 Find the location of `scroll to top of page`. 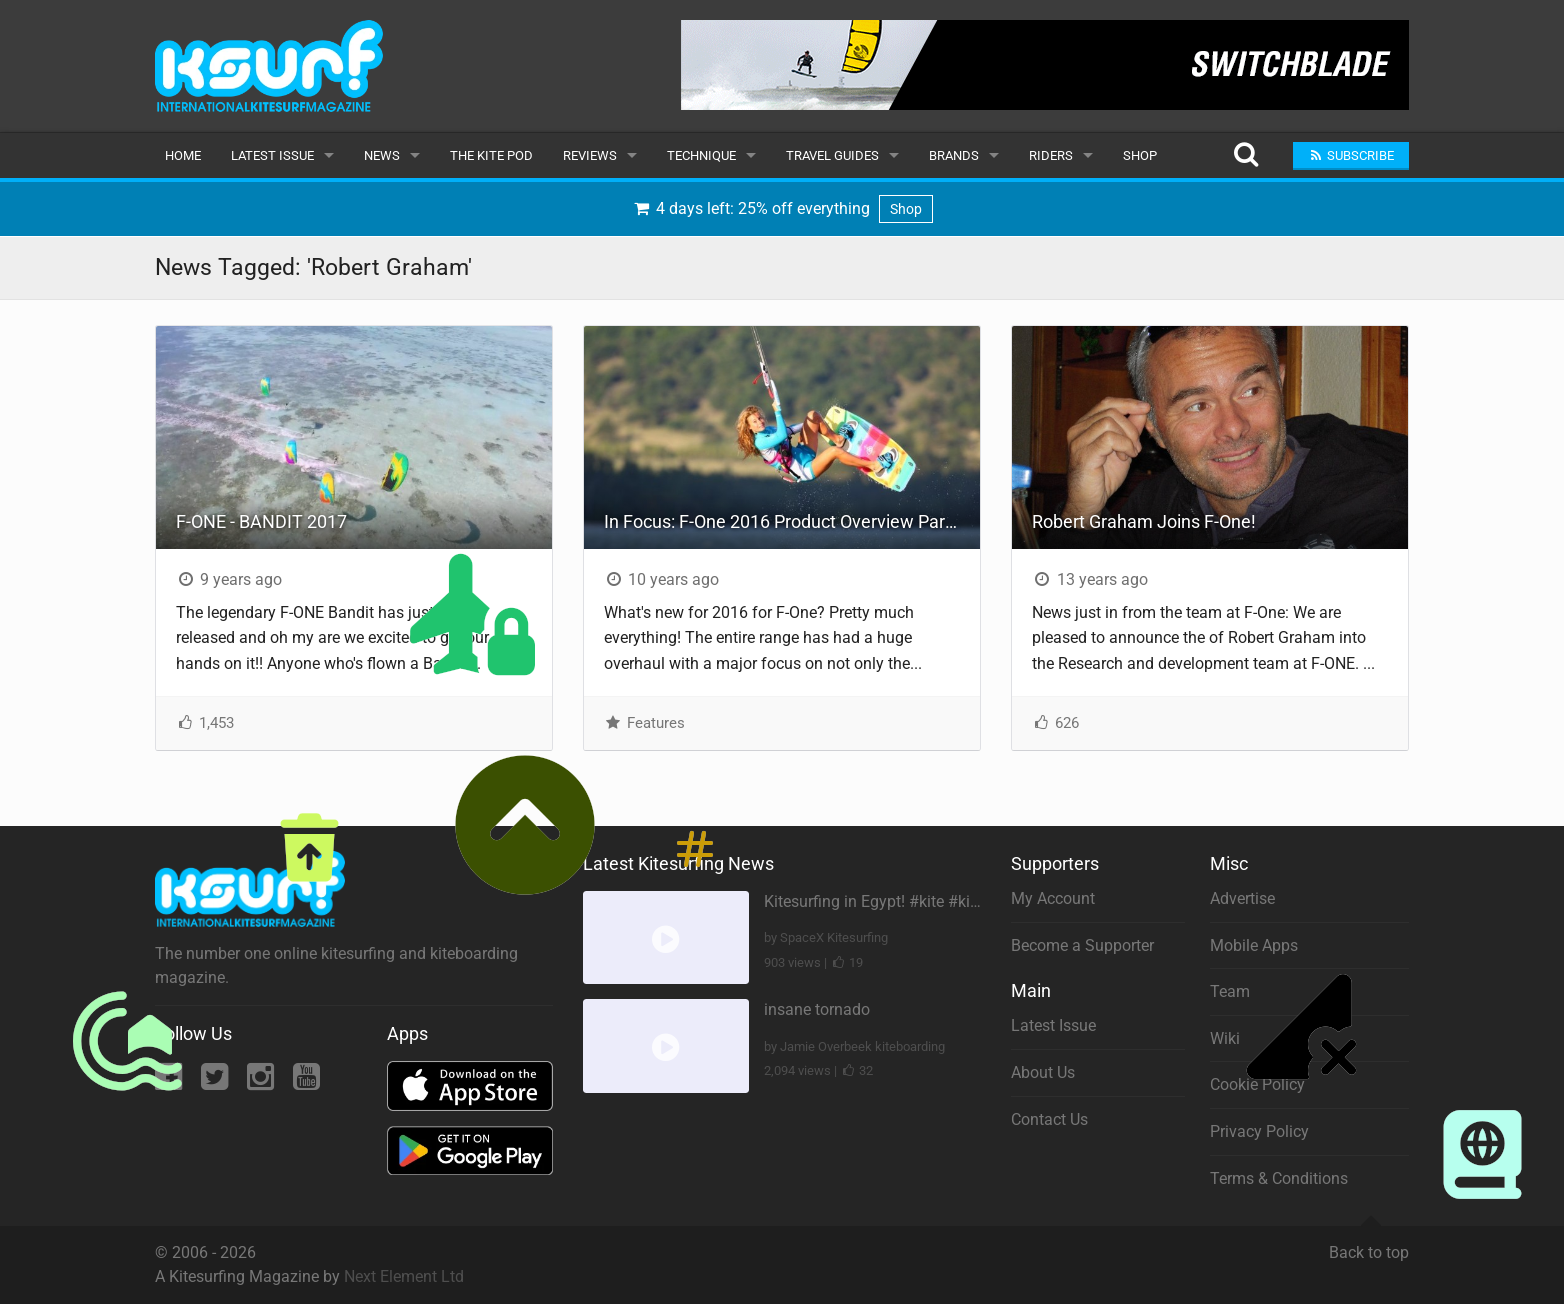

scroll to top of page is located at coordinates (525, 825).